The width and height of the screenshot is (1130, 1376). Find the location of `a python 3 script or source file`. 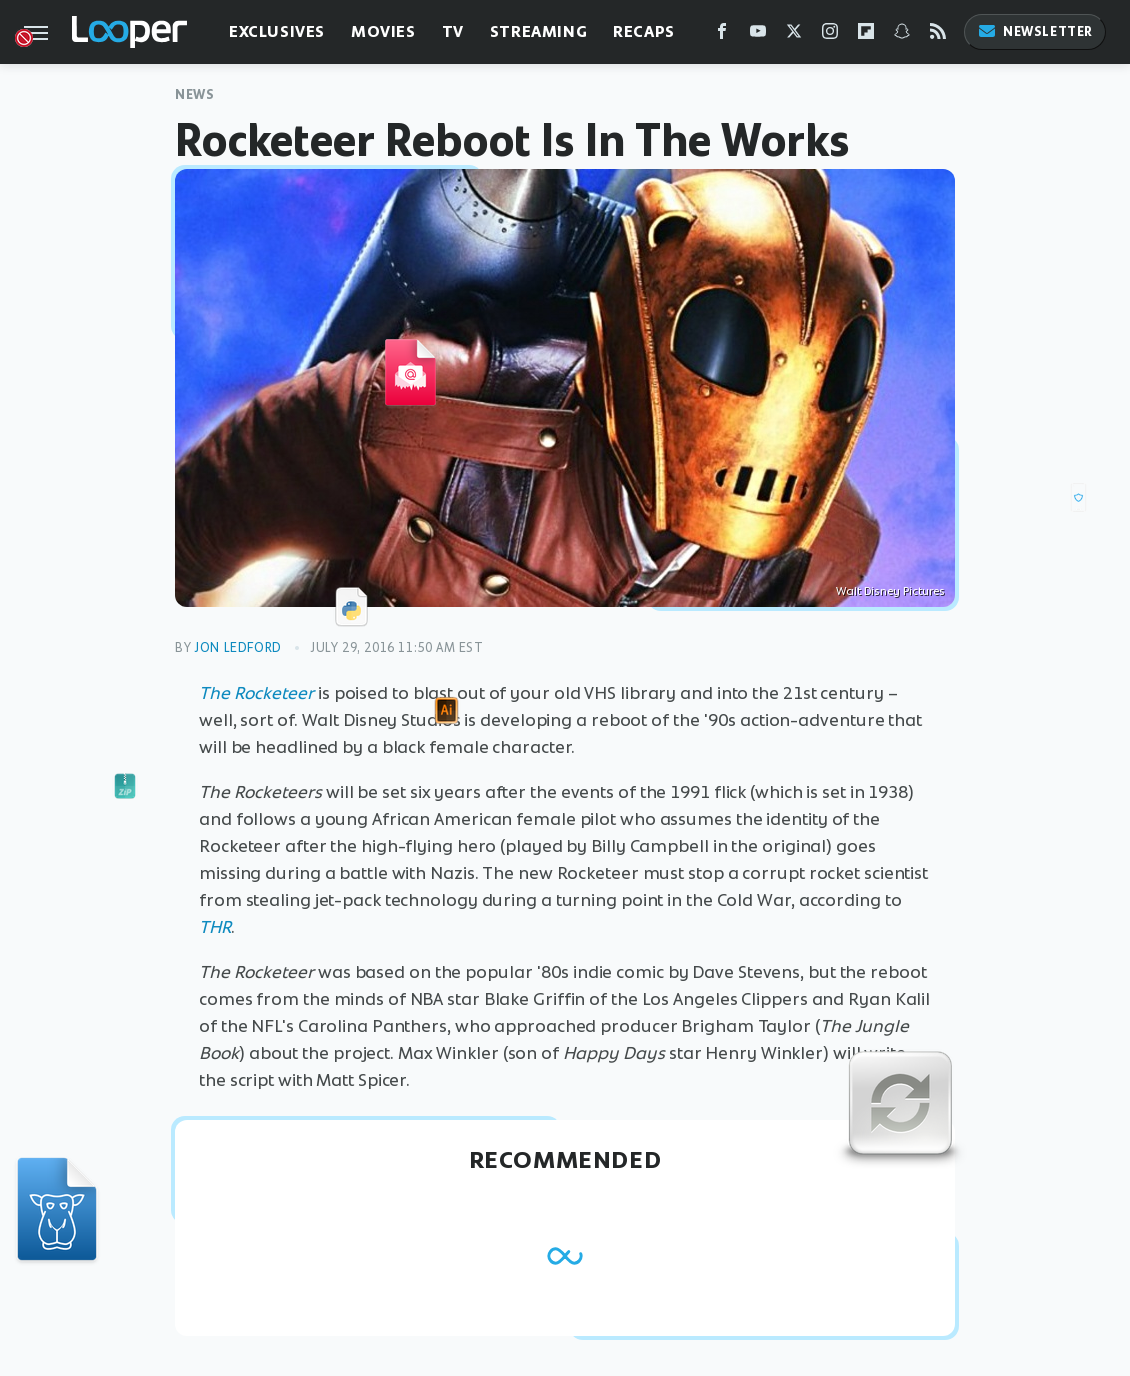

a python 3 script or source file is located at coordinates (351, 606).